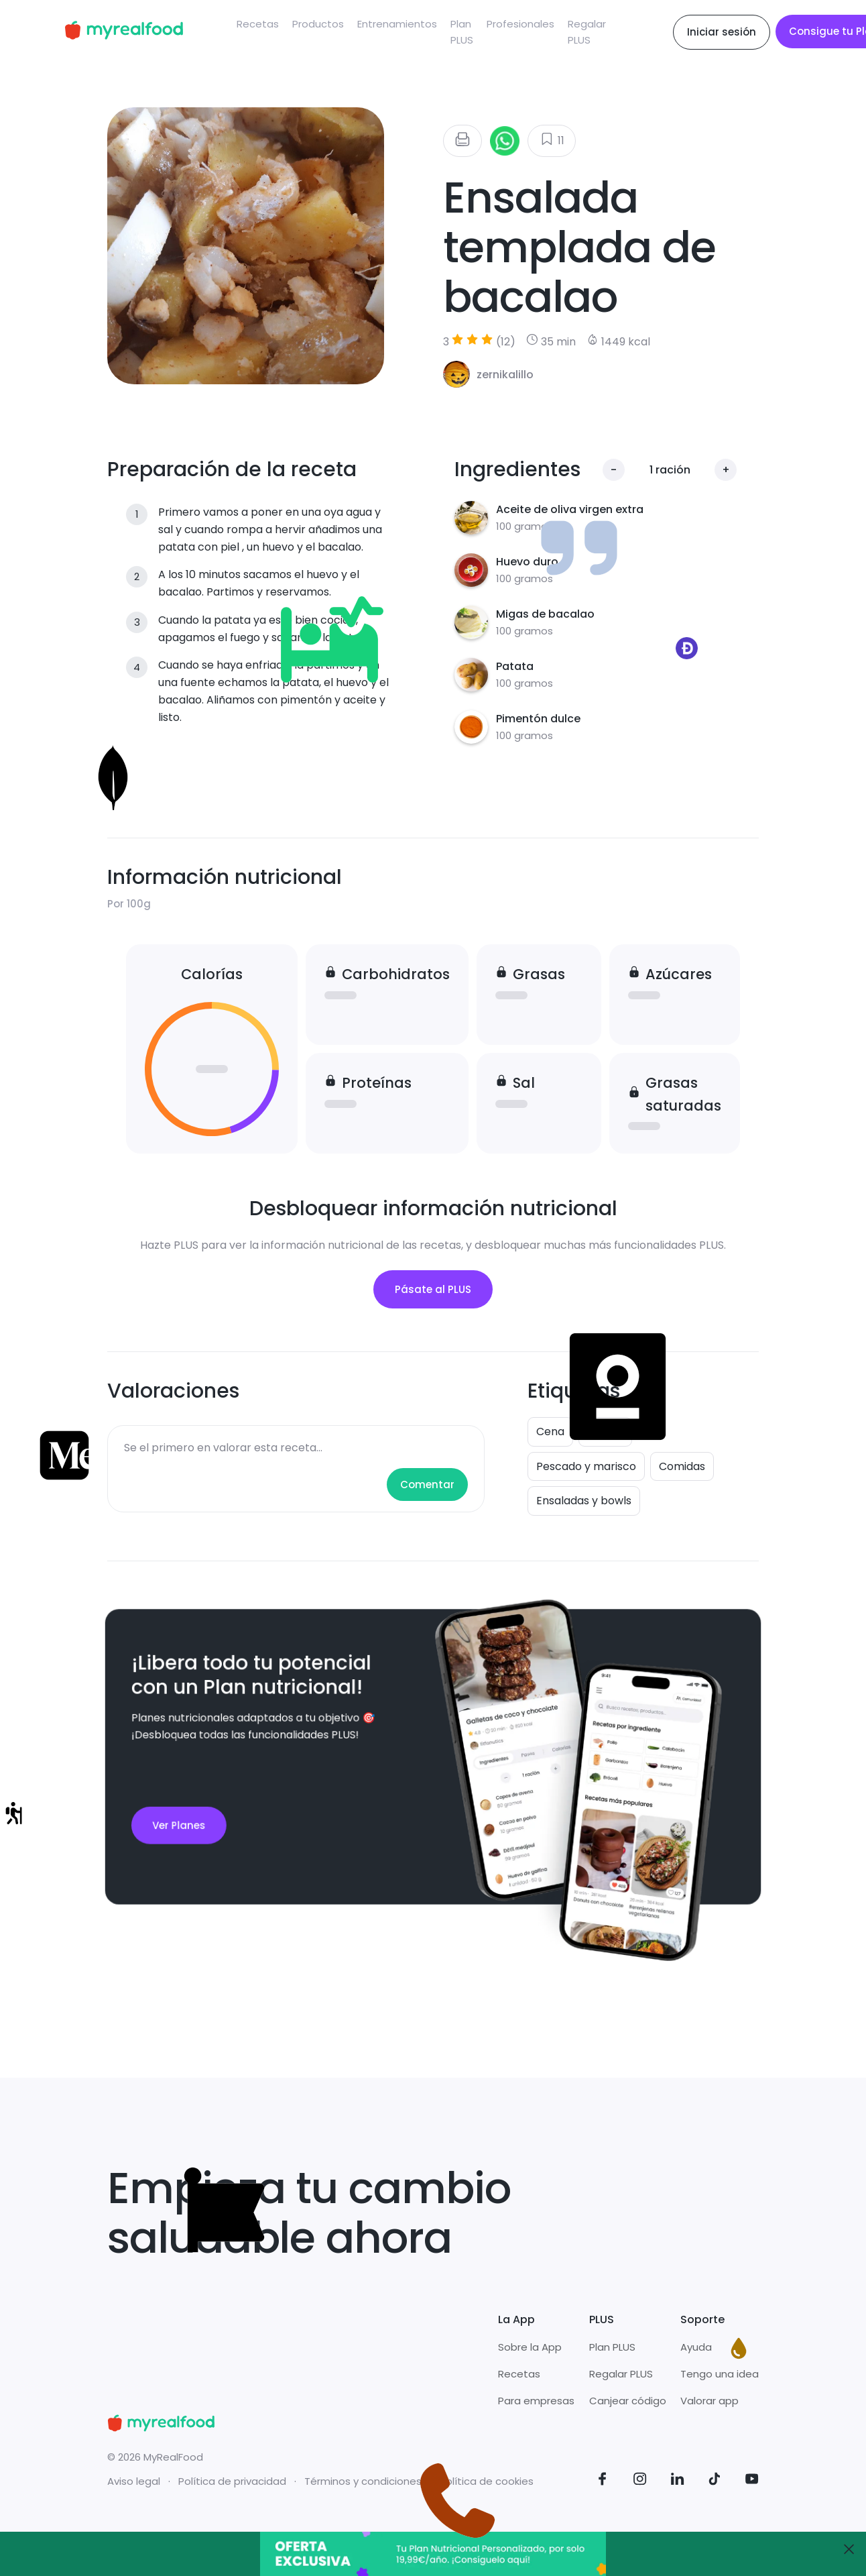 The image size is (866, 2576). I want to click on view dogecoin wallet or balance, so click(686, 648).